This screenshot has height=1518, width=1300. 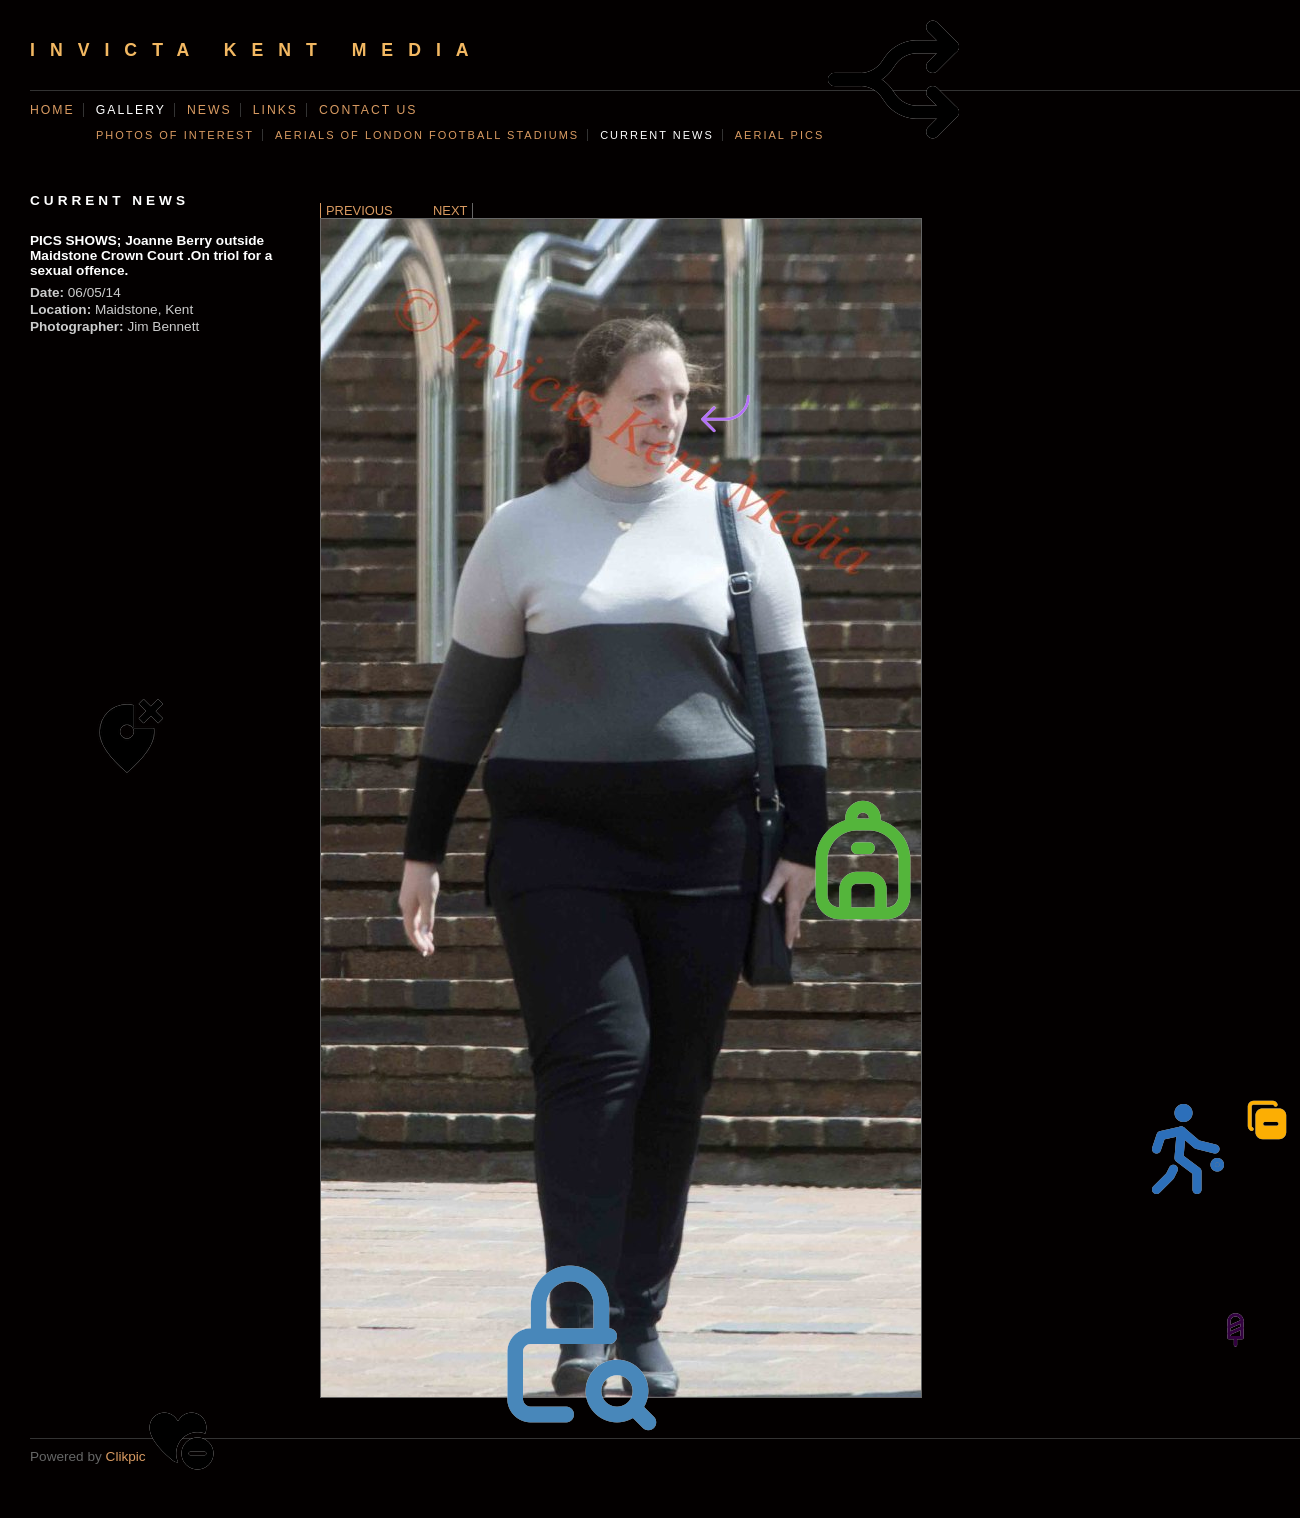 I want to click on access your inventory or stored items, so click(x=863, y=860).